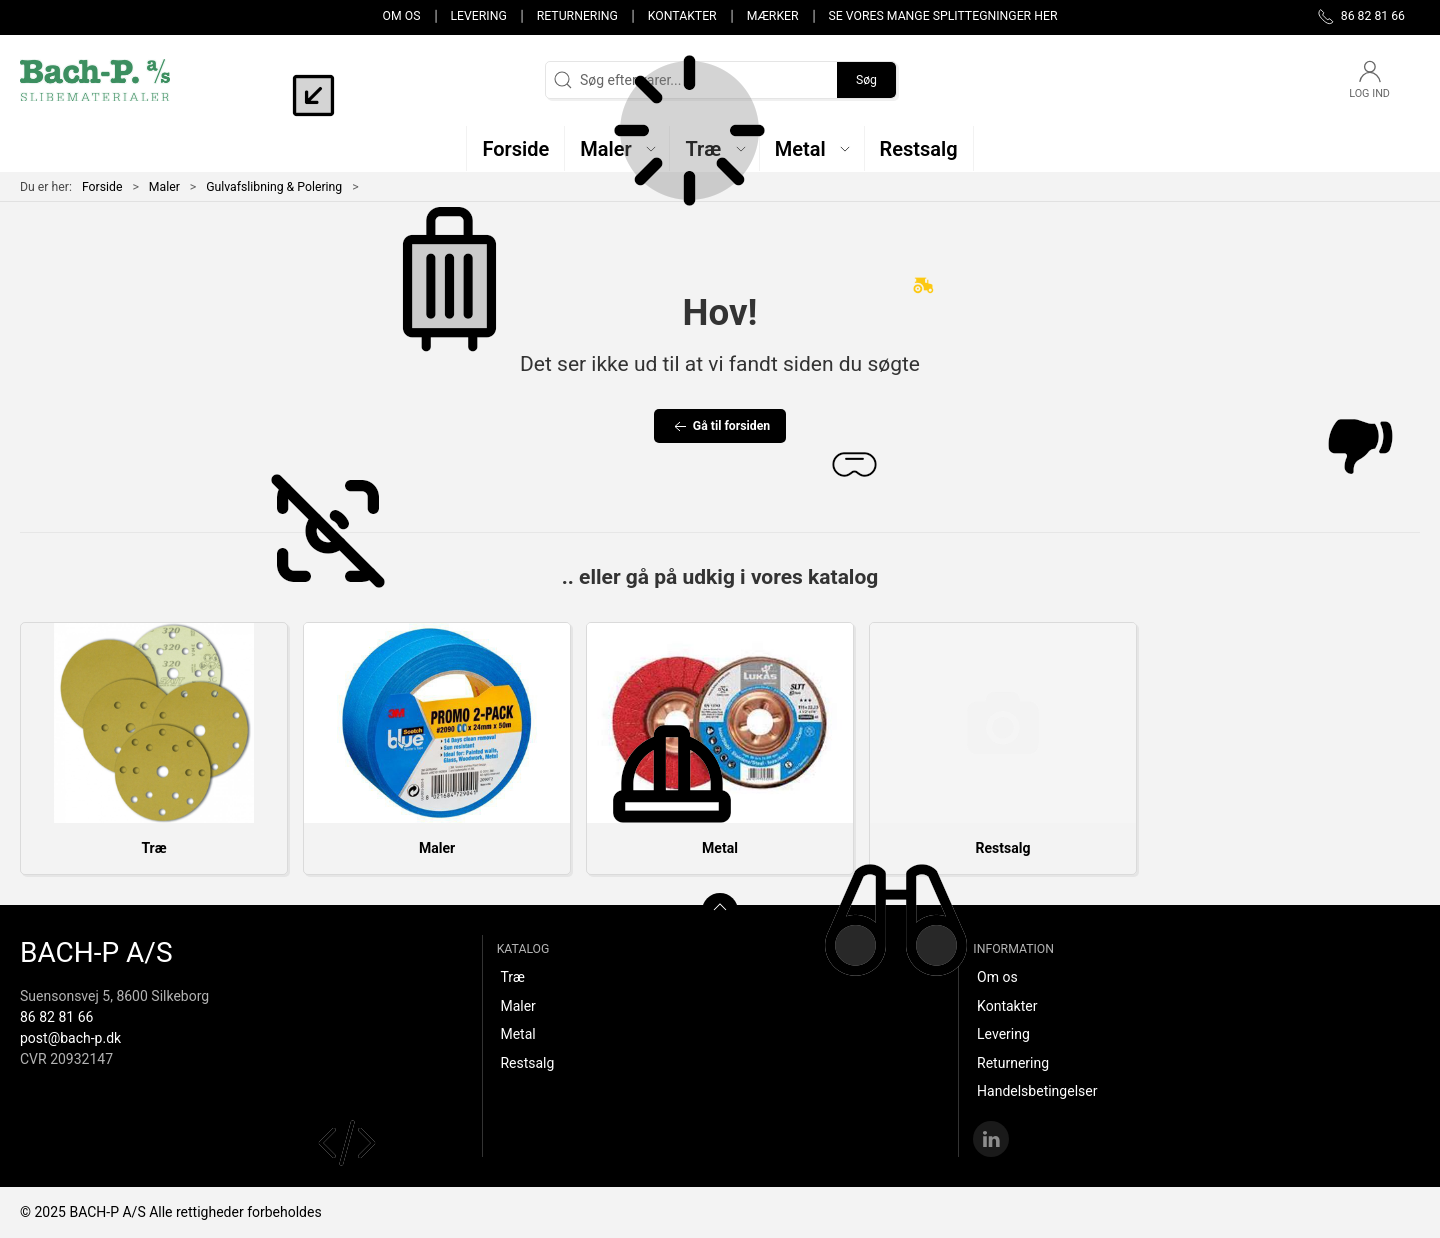  Describe the element at coordinates (449, 281) in the screenshot. I see `access travel or trip planning features` at that location.